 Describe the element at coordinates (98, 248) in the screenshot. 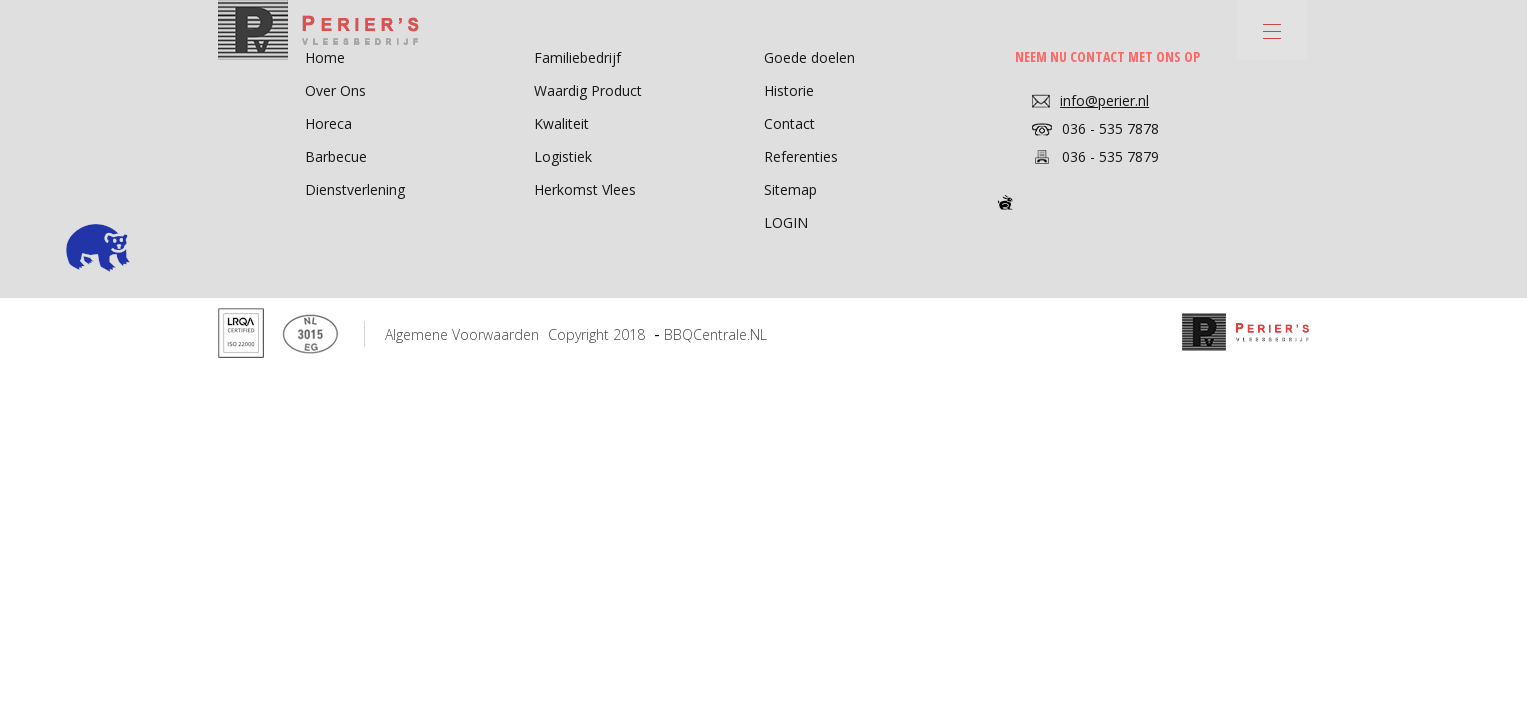

I see `polar bear icon for wildlife or arctic-themed game` at that location.